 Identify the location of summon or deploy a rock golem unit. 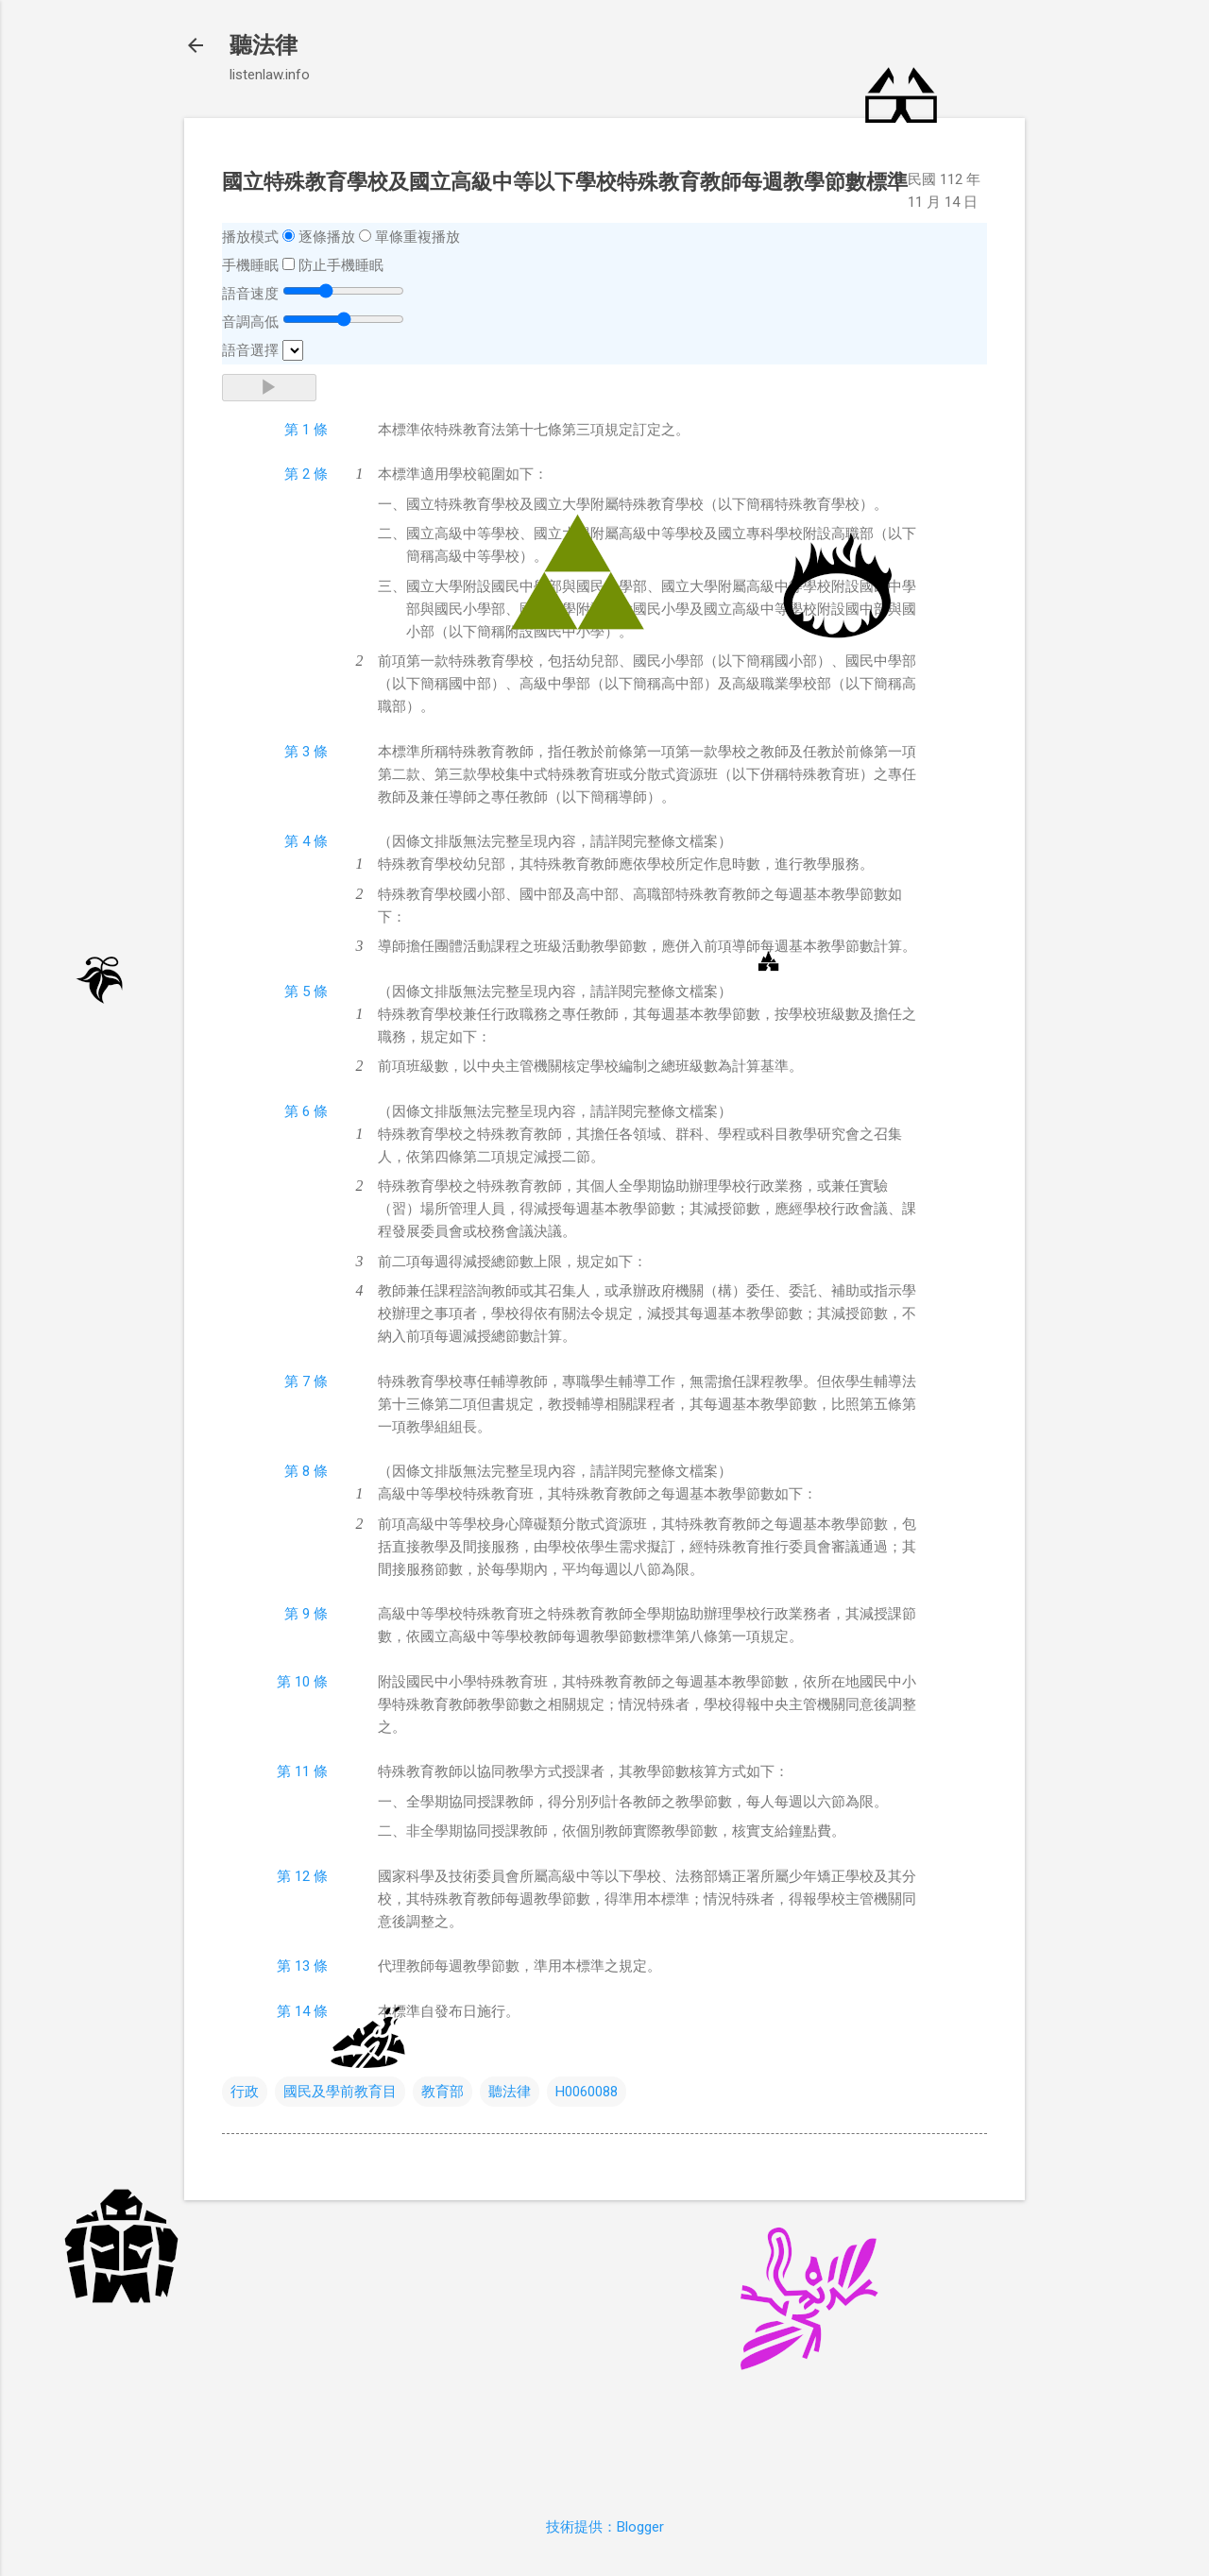
(121, 2246).